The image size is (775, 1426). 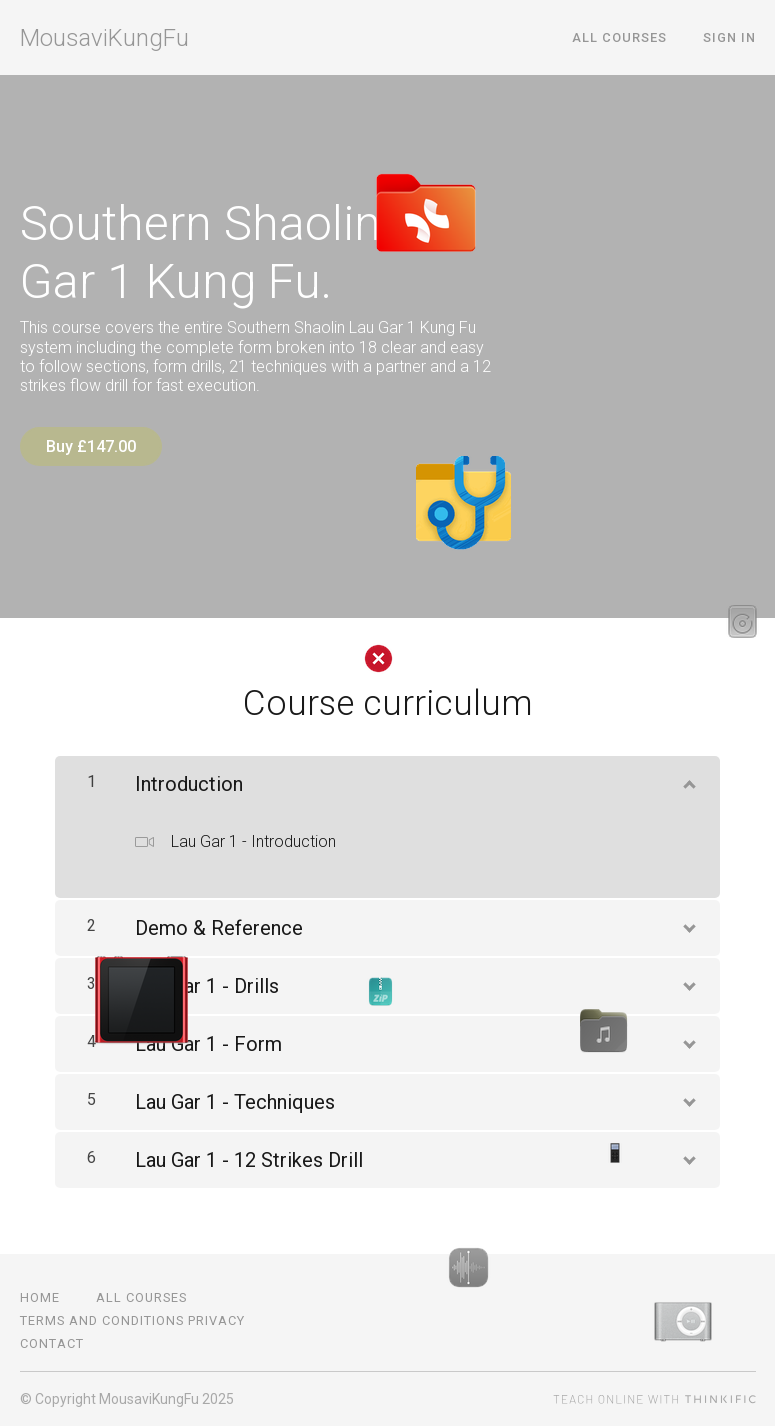 What do you see at coordinates (615, 1153) in the screenshot?
I see `iPod nano device connected` at bounding box center [615, 1153].